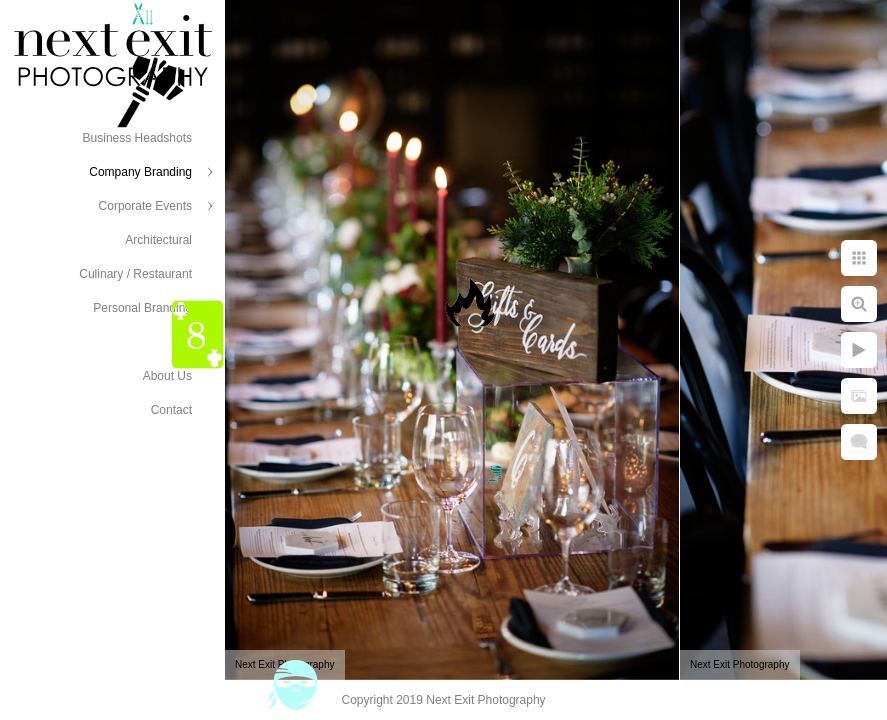 The height and width of the screenshot is (720, 887). What do you see at coordinates (470, 302) in the screenshot?
I see `indicates trending or popular content` at bounding box center [470, 302].